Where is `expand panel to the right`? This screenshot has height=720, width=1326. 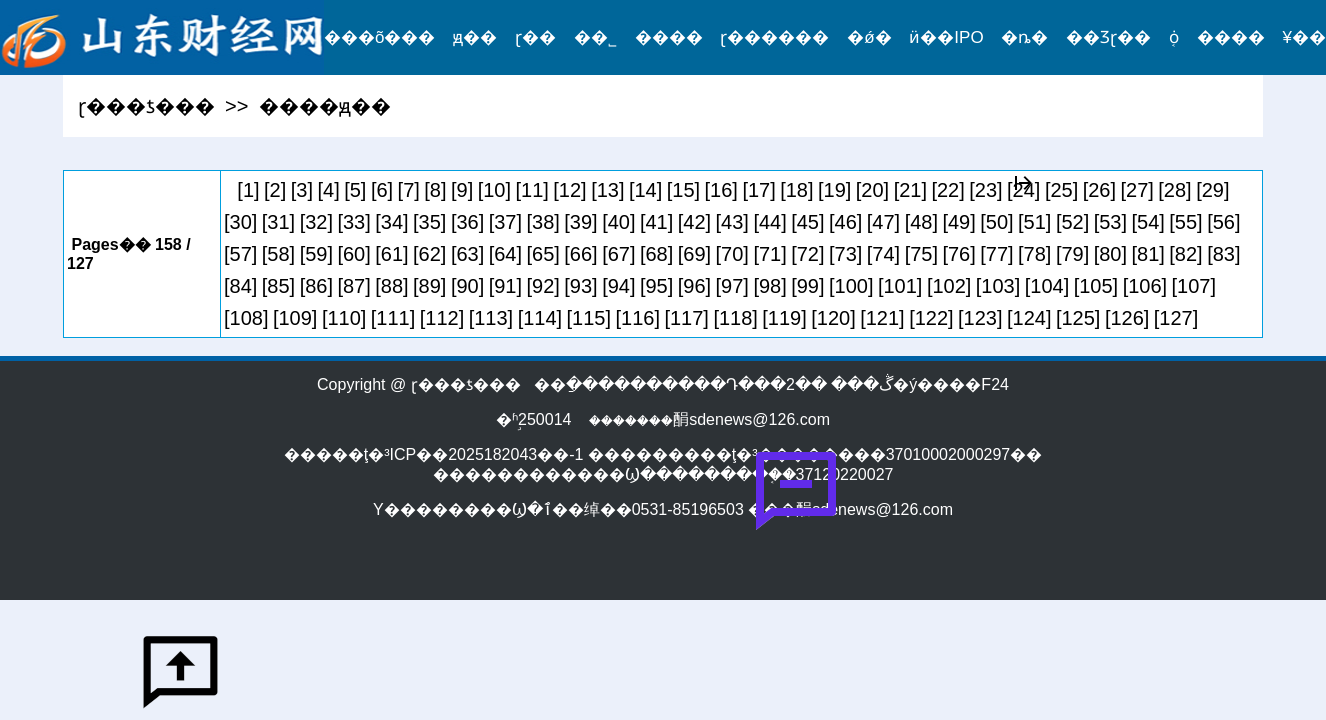 expand panel to the right is located at coordinates (1023, 183).